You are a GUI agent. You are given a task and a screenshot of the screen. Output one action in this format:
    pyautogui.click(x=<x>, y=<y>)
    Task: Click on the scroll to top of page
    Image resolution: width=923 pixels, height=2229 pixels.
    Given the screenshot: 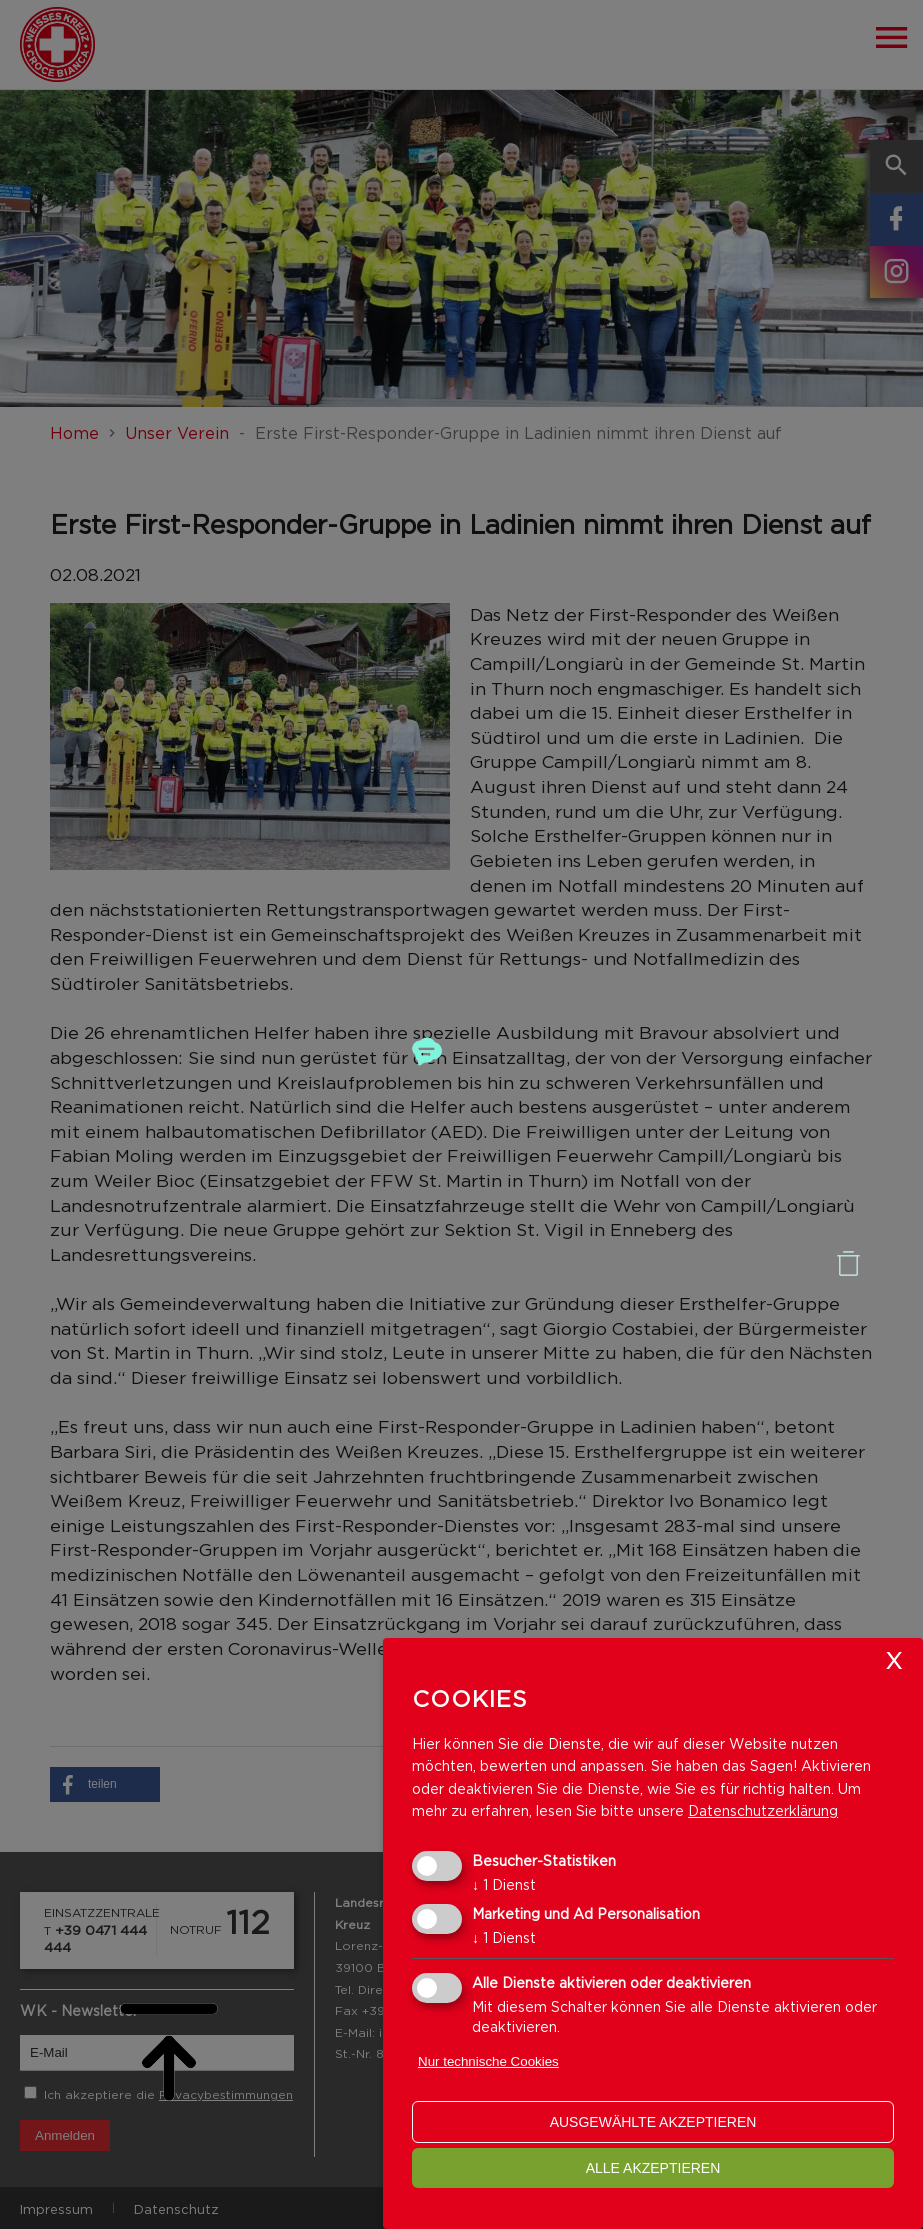 What is the action you would take?
    pyautogui.click(x=169, y=2052)
    